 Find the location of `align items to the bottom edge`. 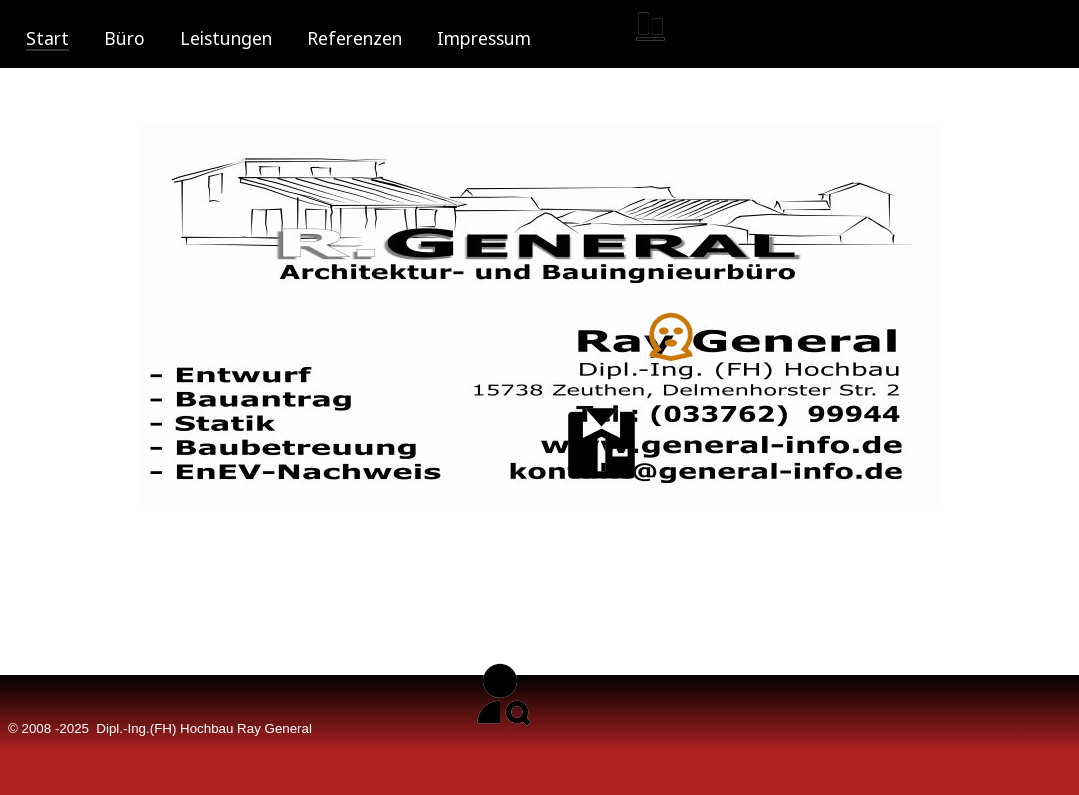

align items to the bottom edge is located at coordinates (650, 26).